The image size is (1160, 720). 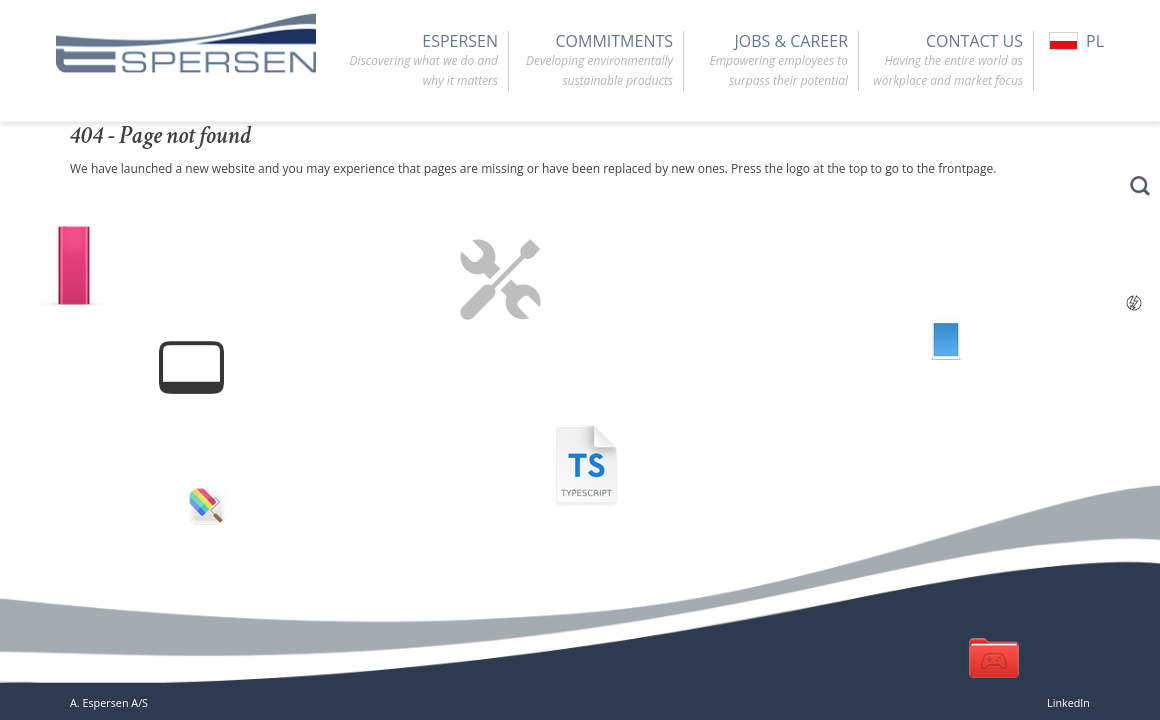 I want to click on a typescript source code file, so click(x=586, y=465).